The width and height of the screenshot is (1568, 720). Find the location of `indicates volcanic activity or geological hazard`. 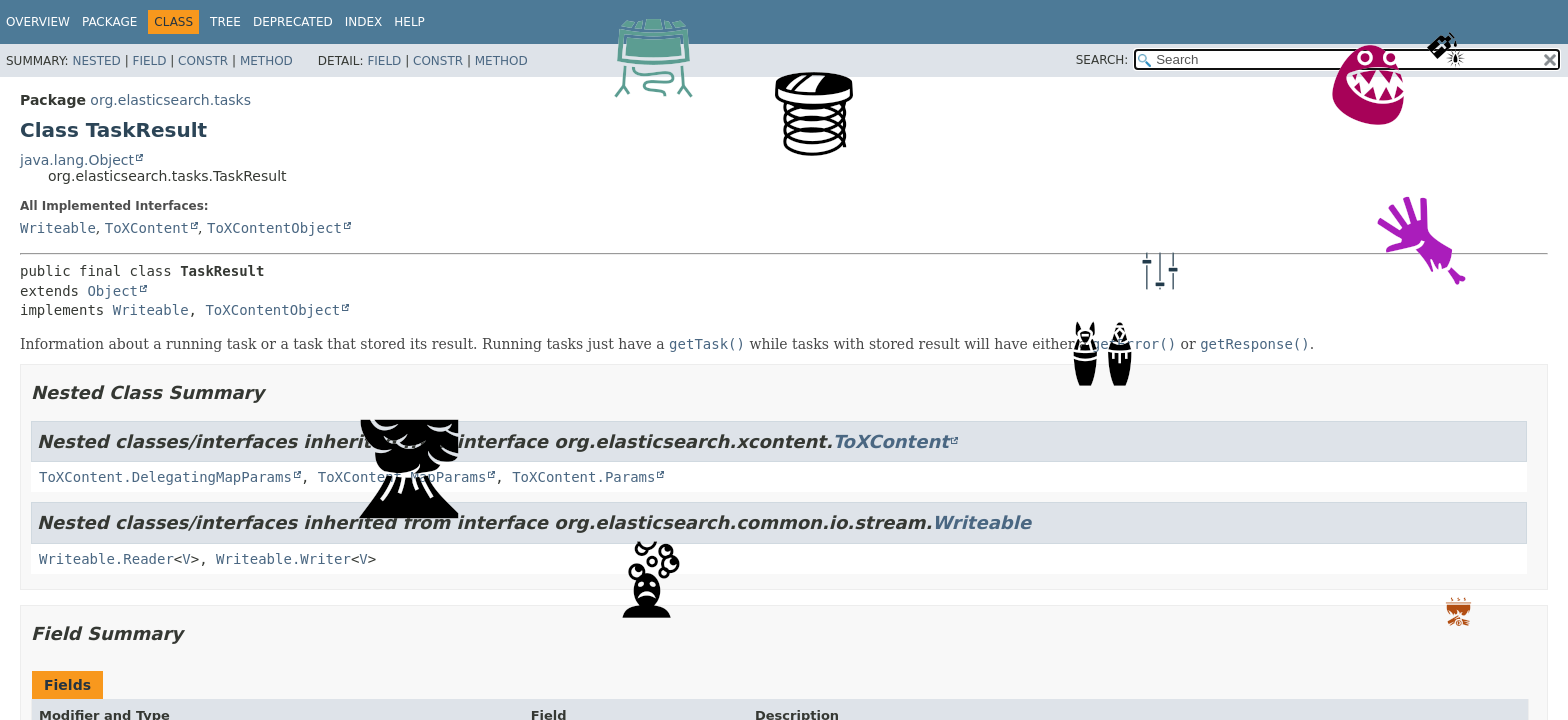

indicates volcanic activity or geological hazard is located at coordinates (409, 469).